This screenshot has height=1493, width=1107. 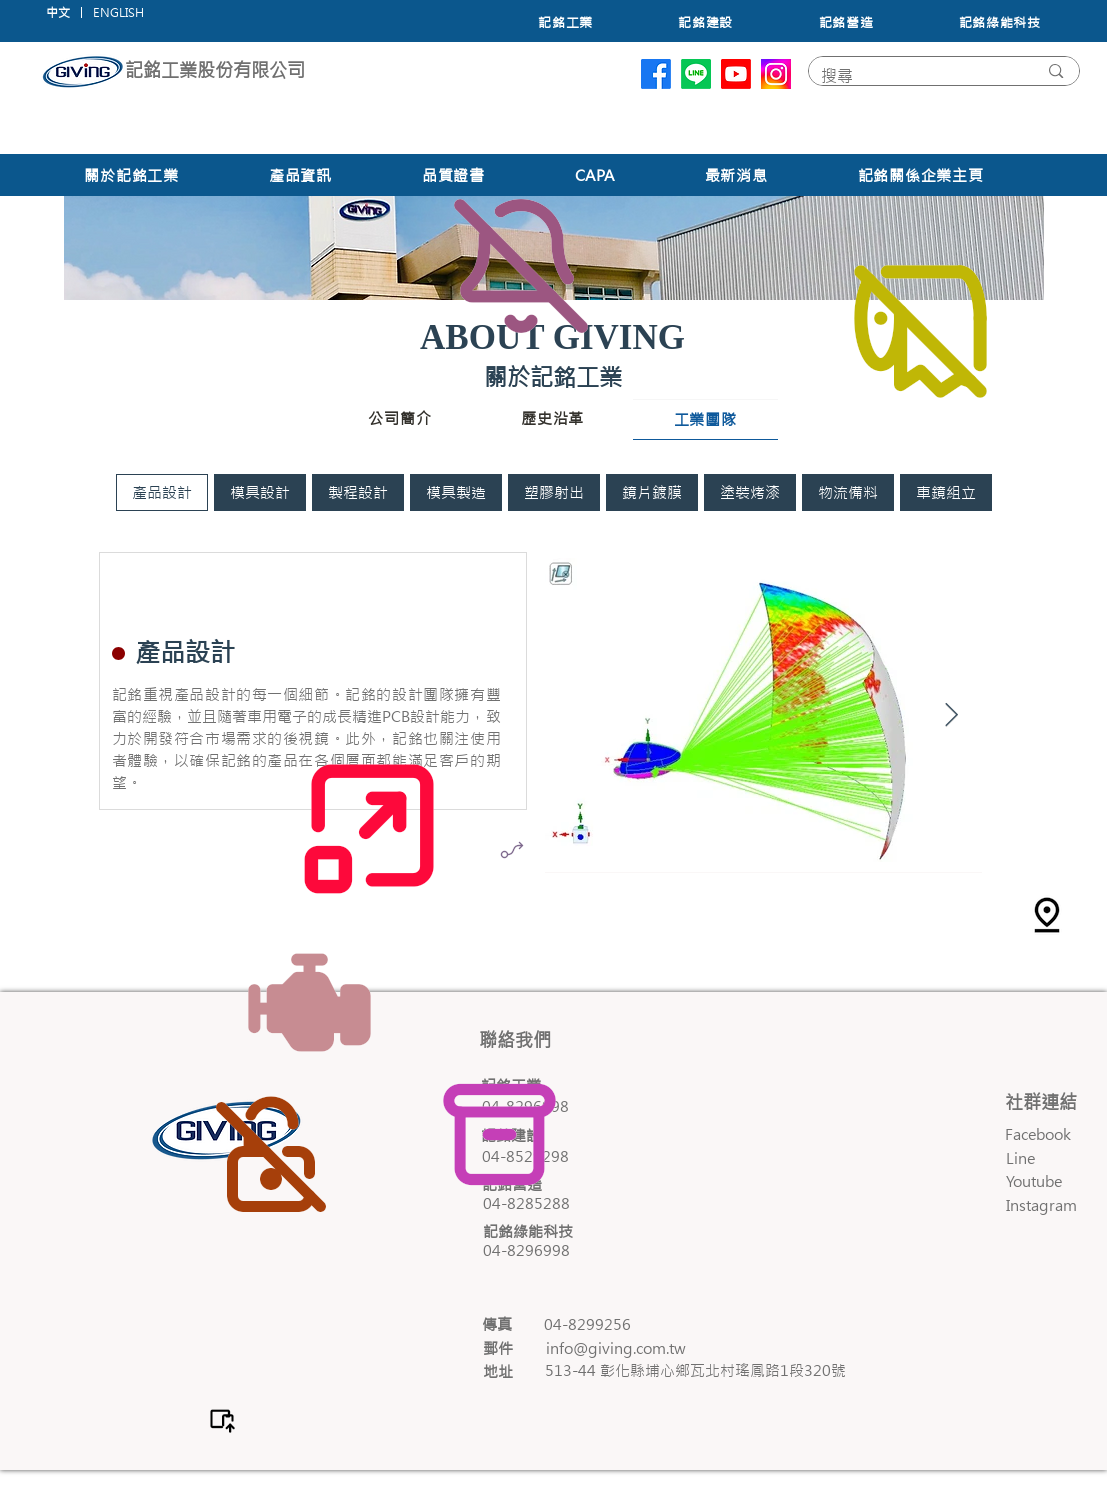 What do you see at coordinates (499, 1134) in the screenshot?
I see `archive this item` at bounding box center [499, 1134].